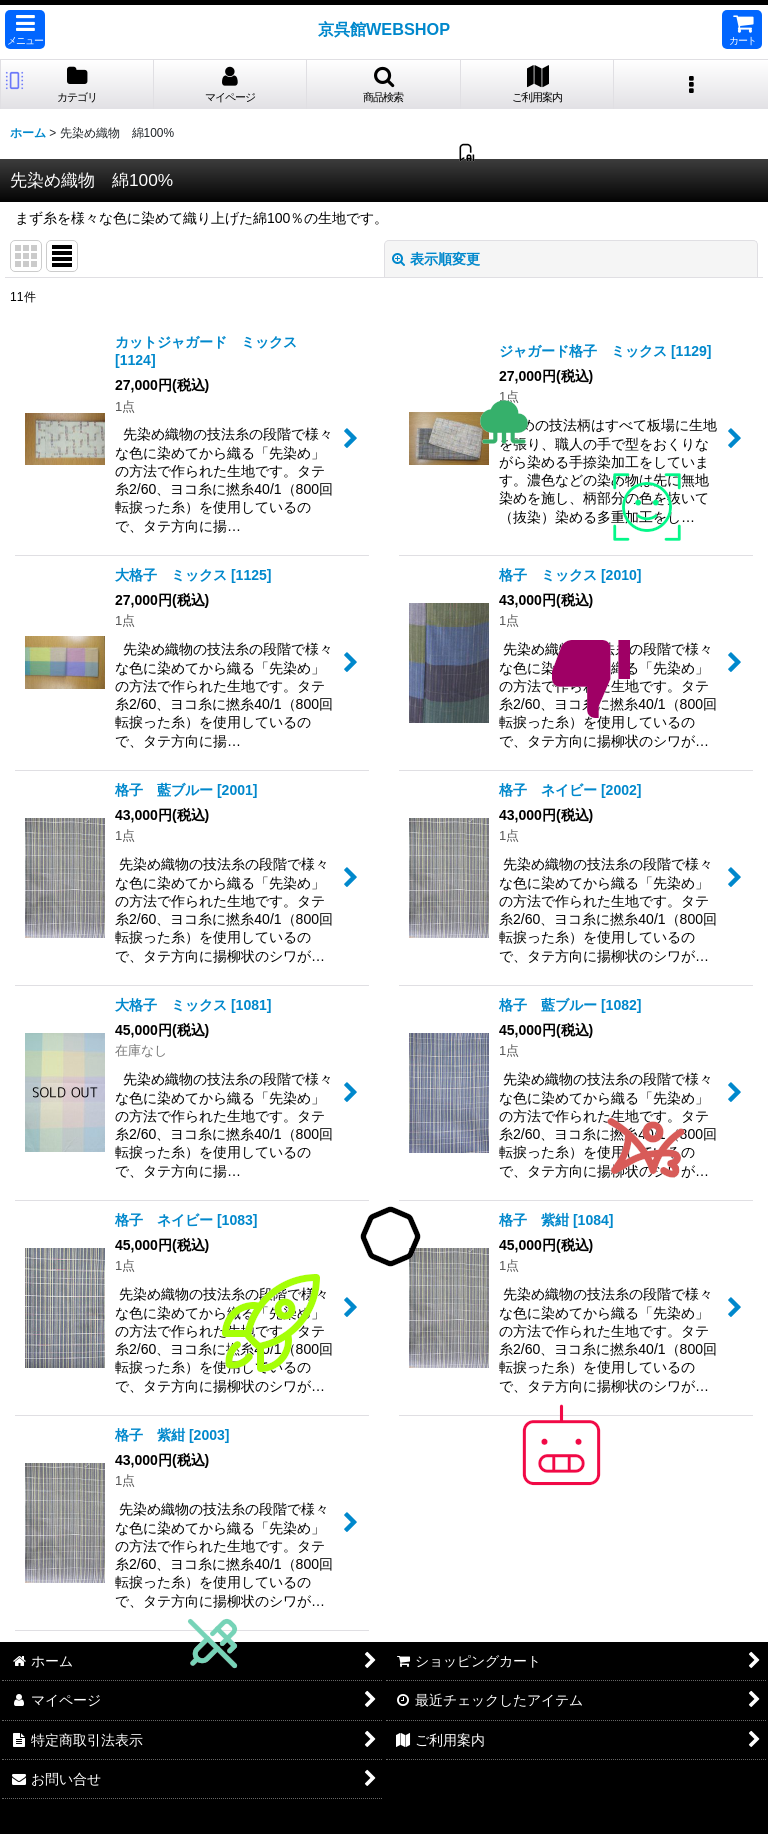 This screenshot has width=768, height=1834. Describe the element at coordinates (390, 1236) in the screenshot. I see `stop or warning indicator` at that location.